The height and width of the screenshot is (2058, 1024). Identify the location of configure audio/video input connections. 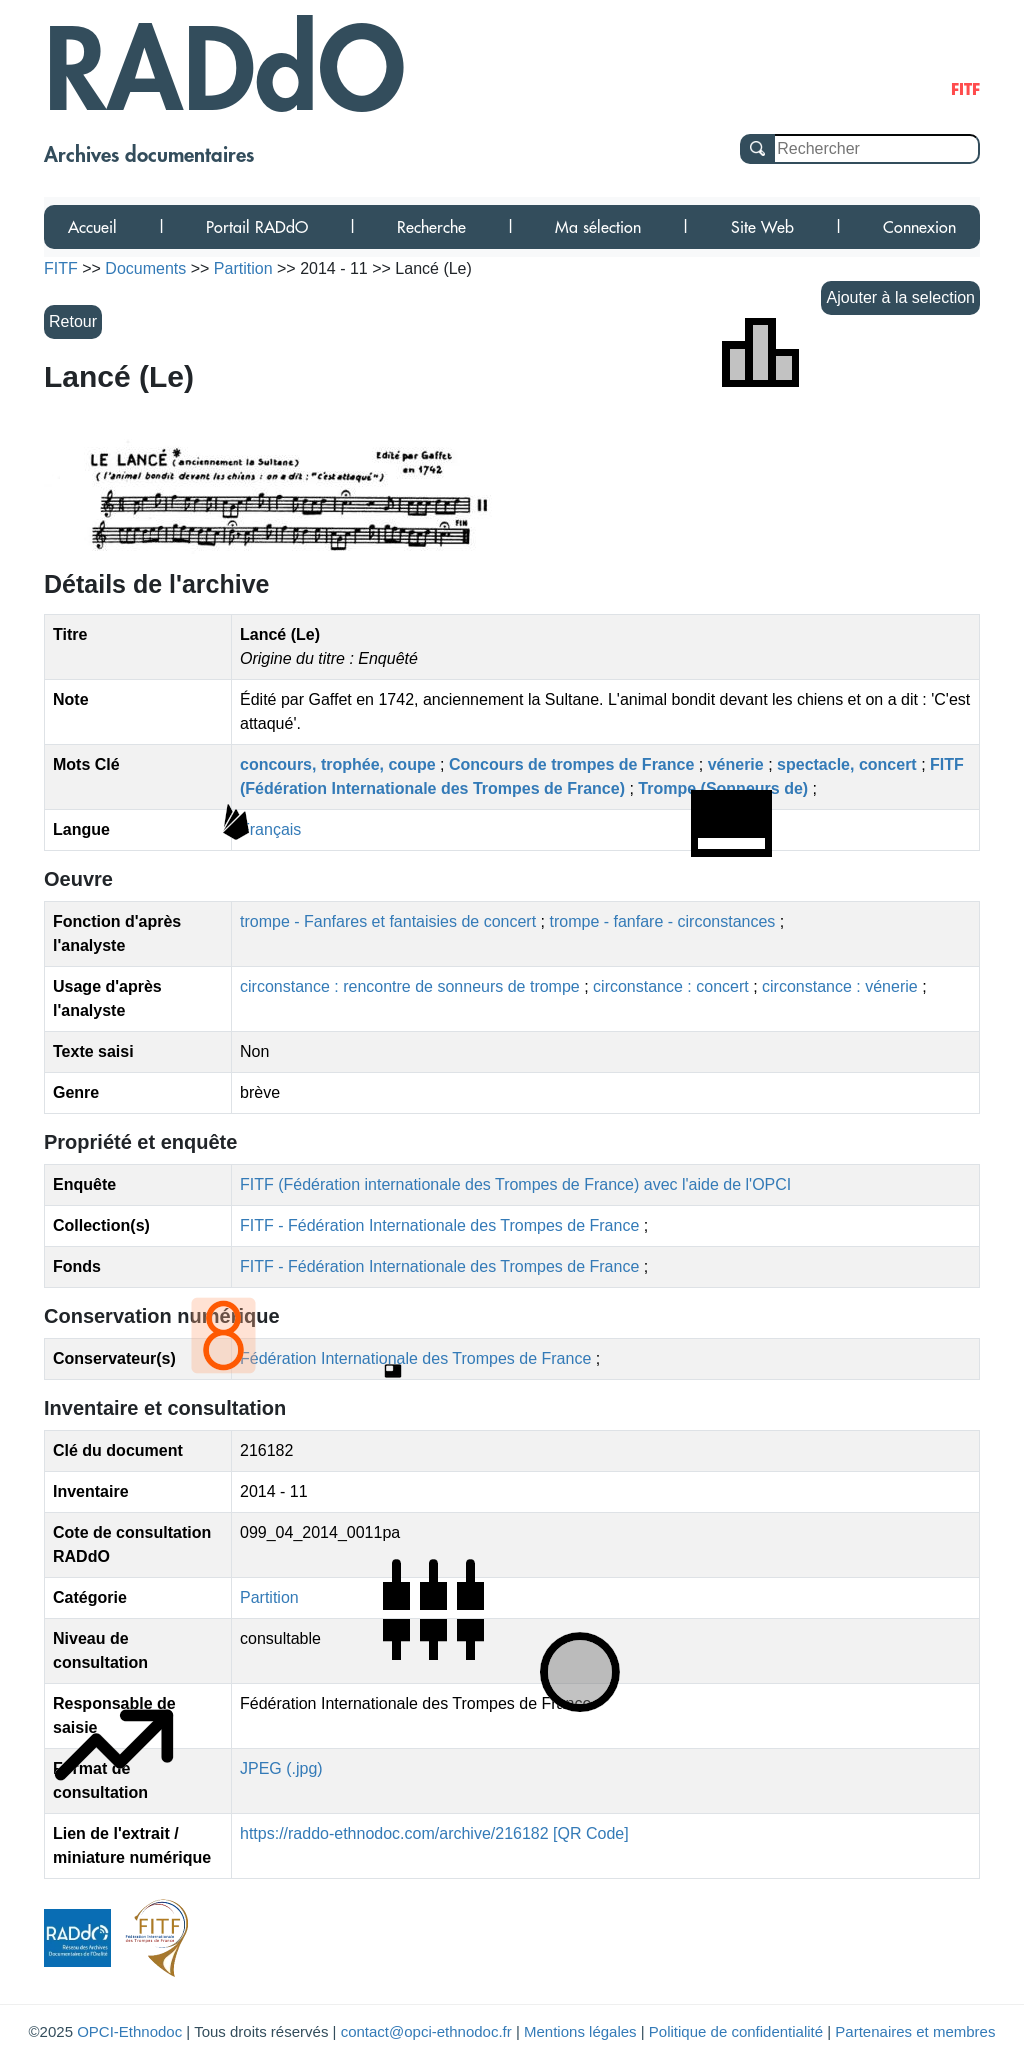
(433, 1609).